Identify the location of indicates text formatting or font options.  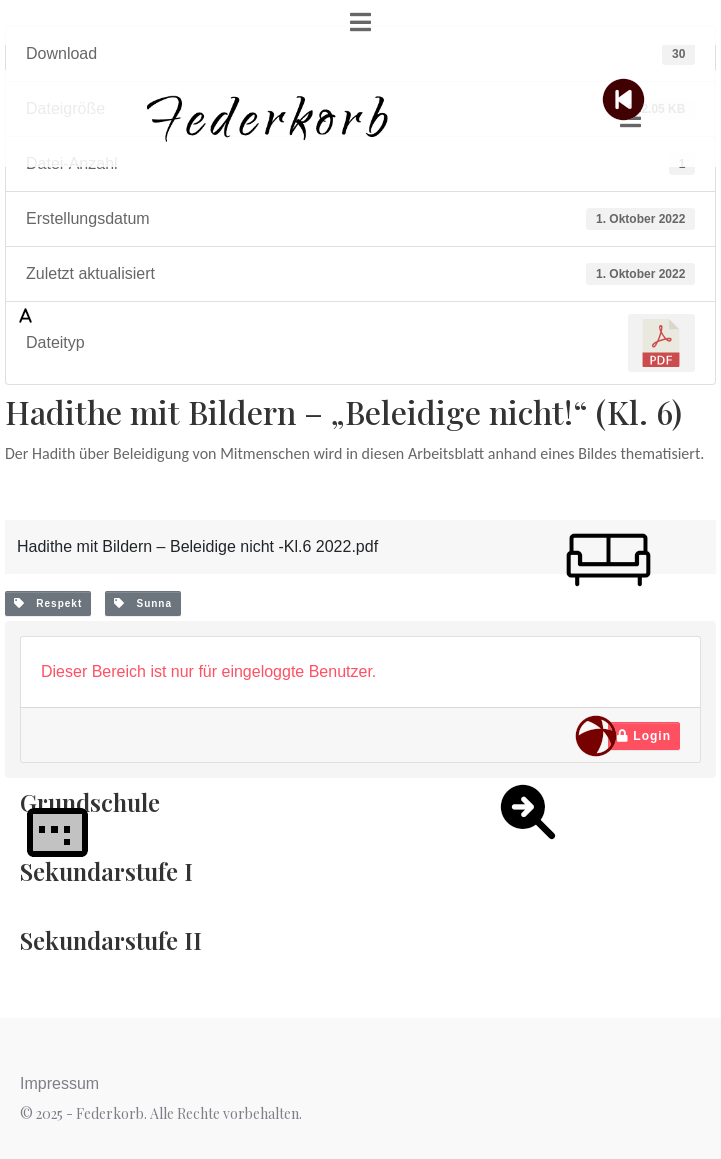
(25, 315).